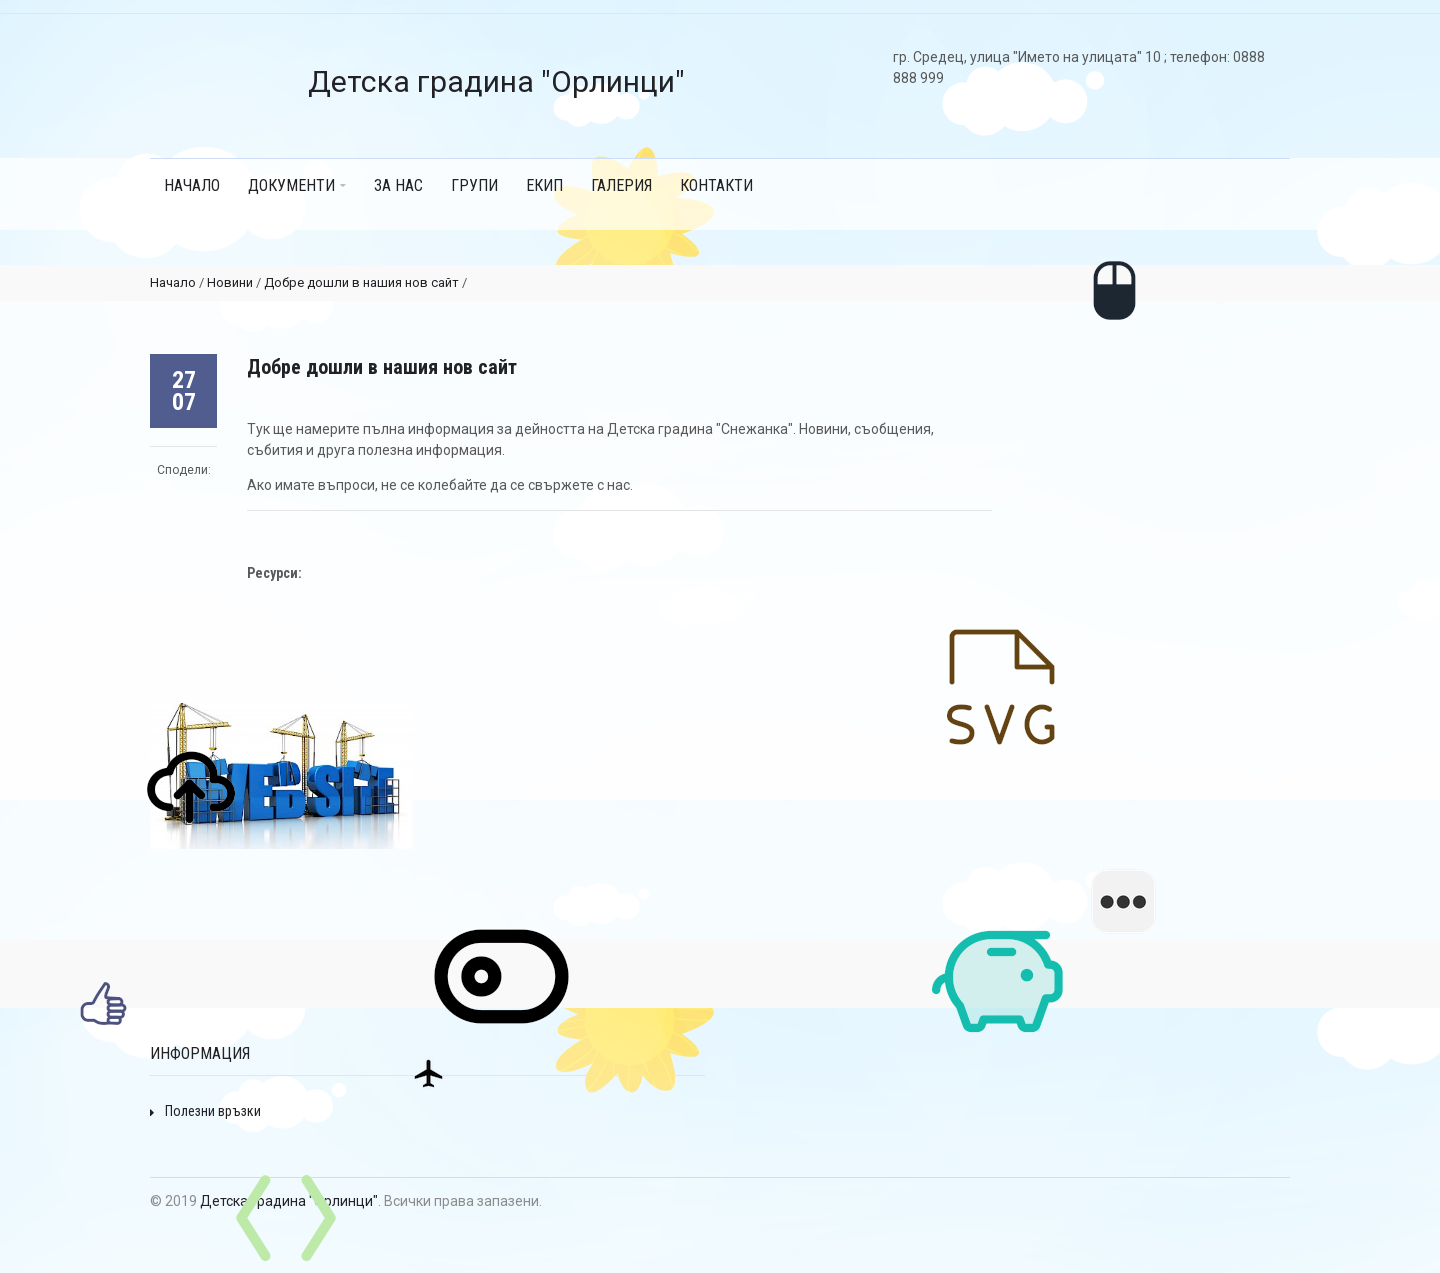 The width and height of the screenshot is (1440, 1273). Describe the element at coordinates (1123, 901) in the screenshot. I see `view other applications or categories` at that location.